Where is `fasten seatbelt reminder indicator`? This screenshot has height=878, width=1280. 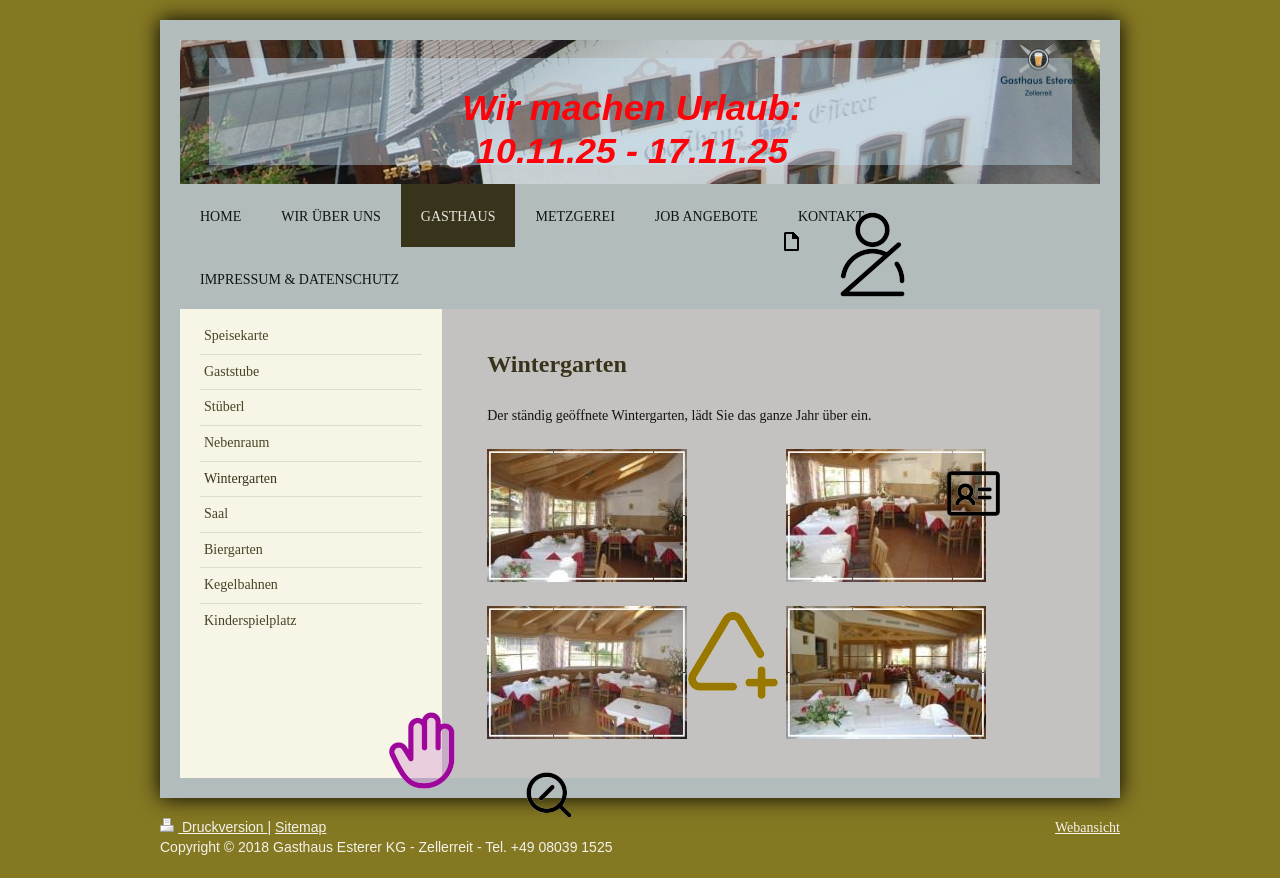 fasten seatbelt reminder indicator is located at coordinates (872, 254).